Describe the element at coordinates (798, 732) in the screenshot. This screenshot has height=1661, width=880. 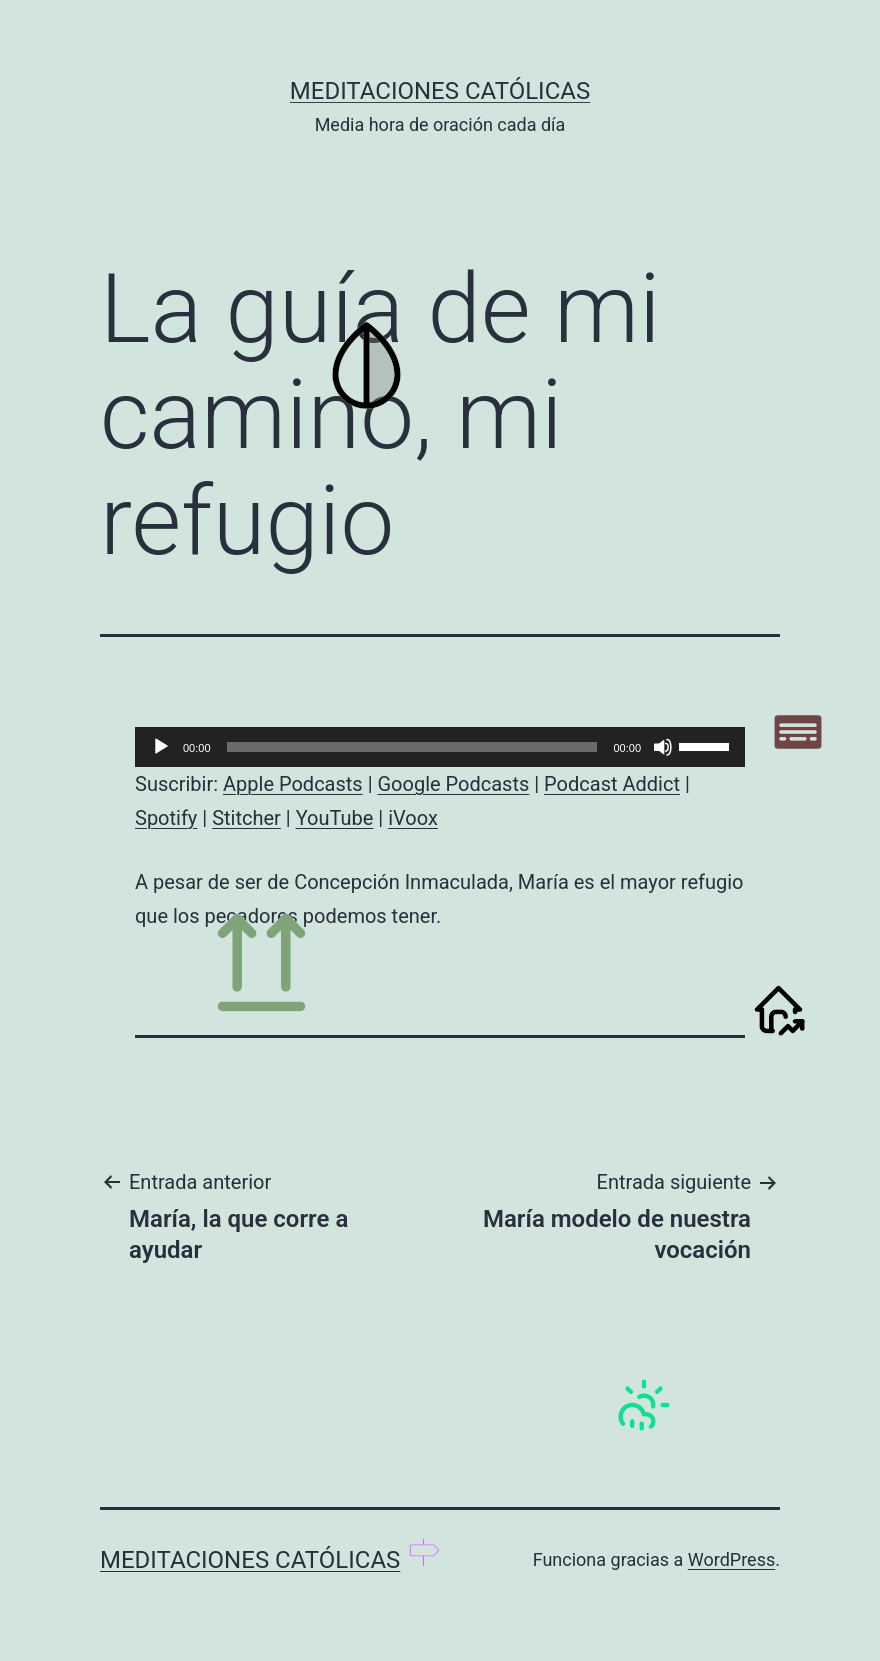
I see `open the on-screen keyboard` at that location.